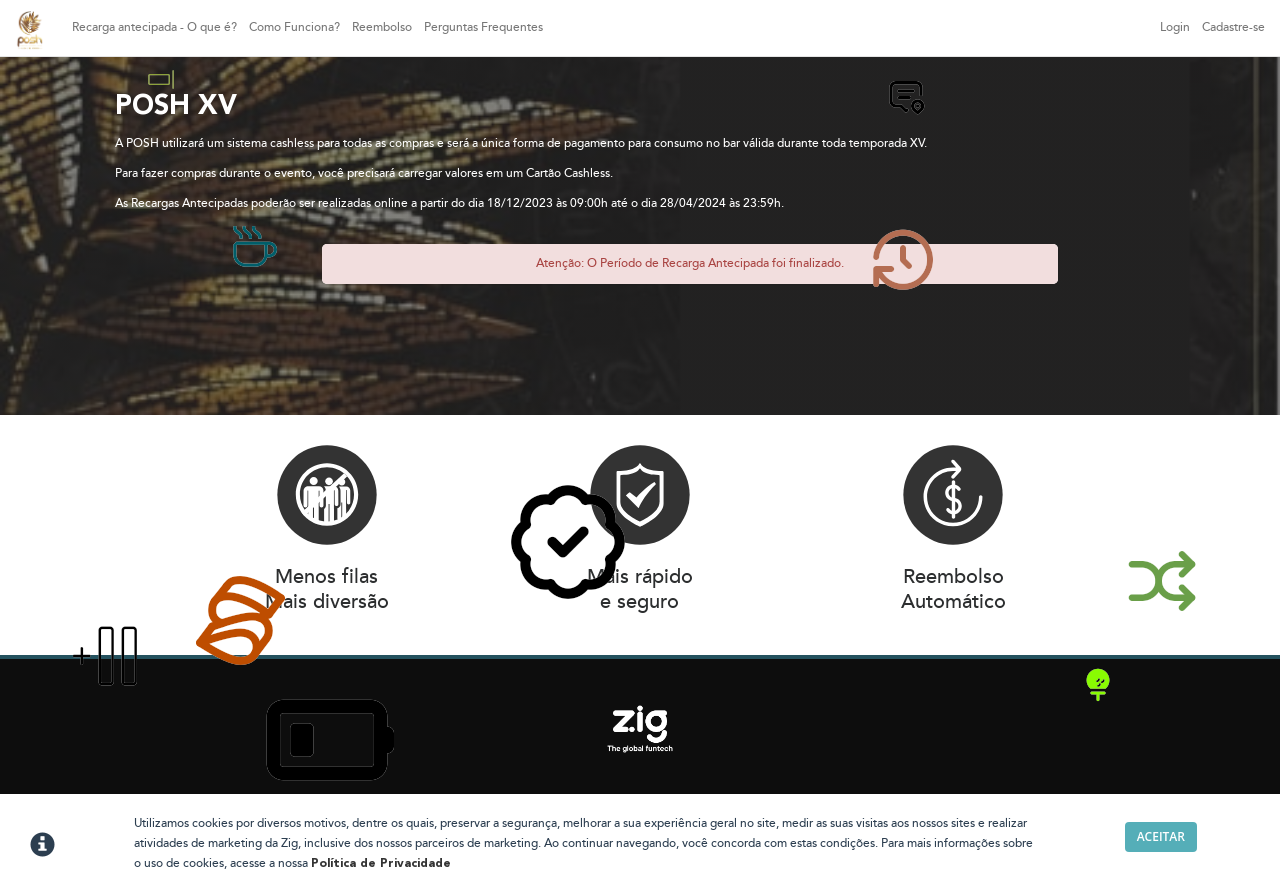 This screenshot has height=894, width=1280. What do you see at coordinates (252, 248) in the screenshot?
I see `take a coffee break or pause work` at bounding box center [252, 248].